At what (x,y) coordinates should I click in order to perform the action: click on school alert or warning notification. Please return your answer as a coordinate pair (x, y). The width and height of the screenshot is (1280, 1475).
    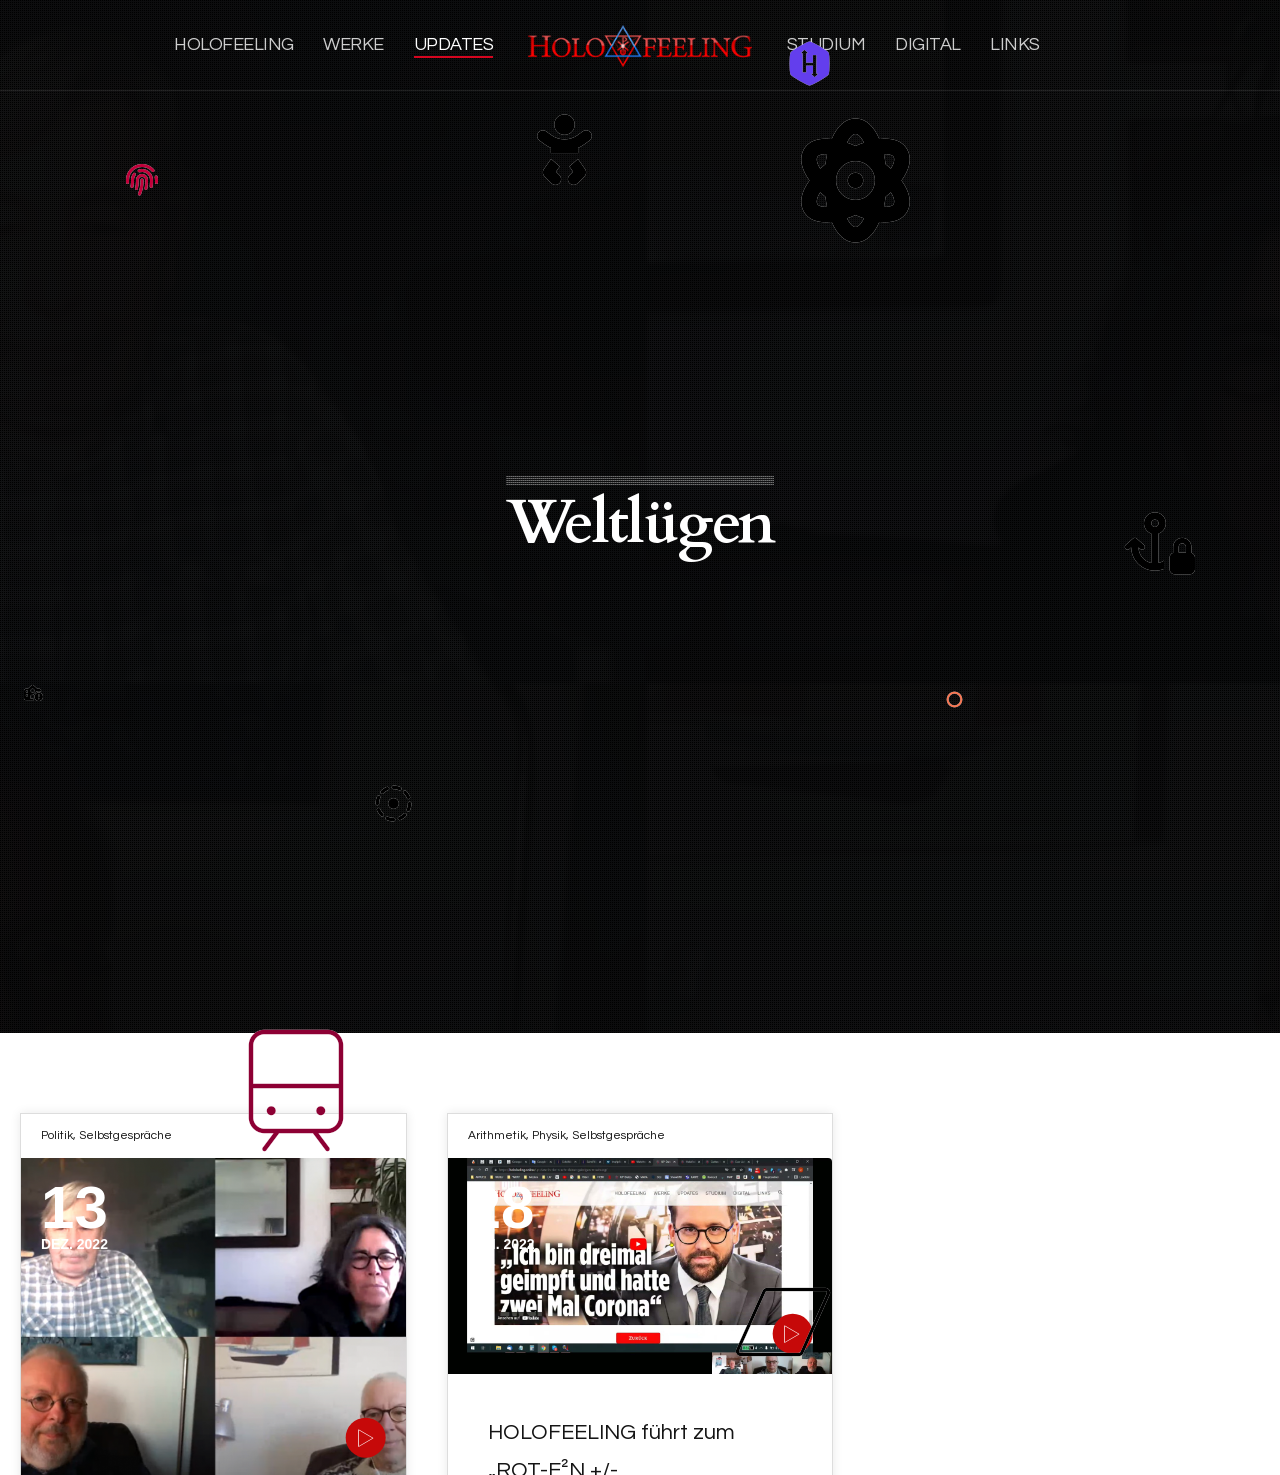
    Looking at the image, I should click on (33, 692).